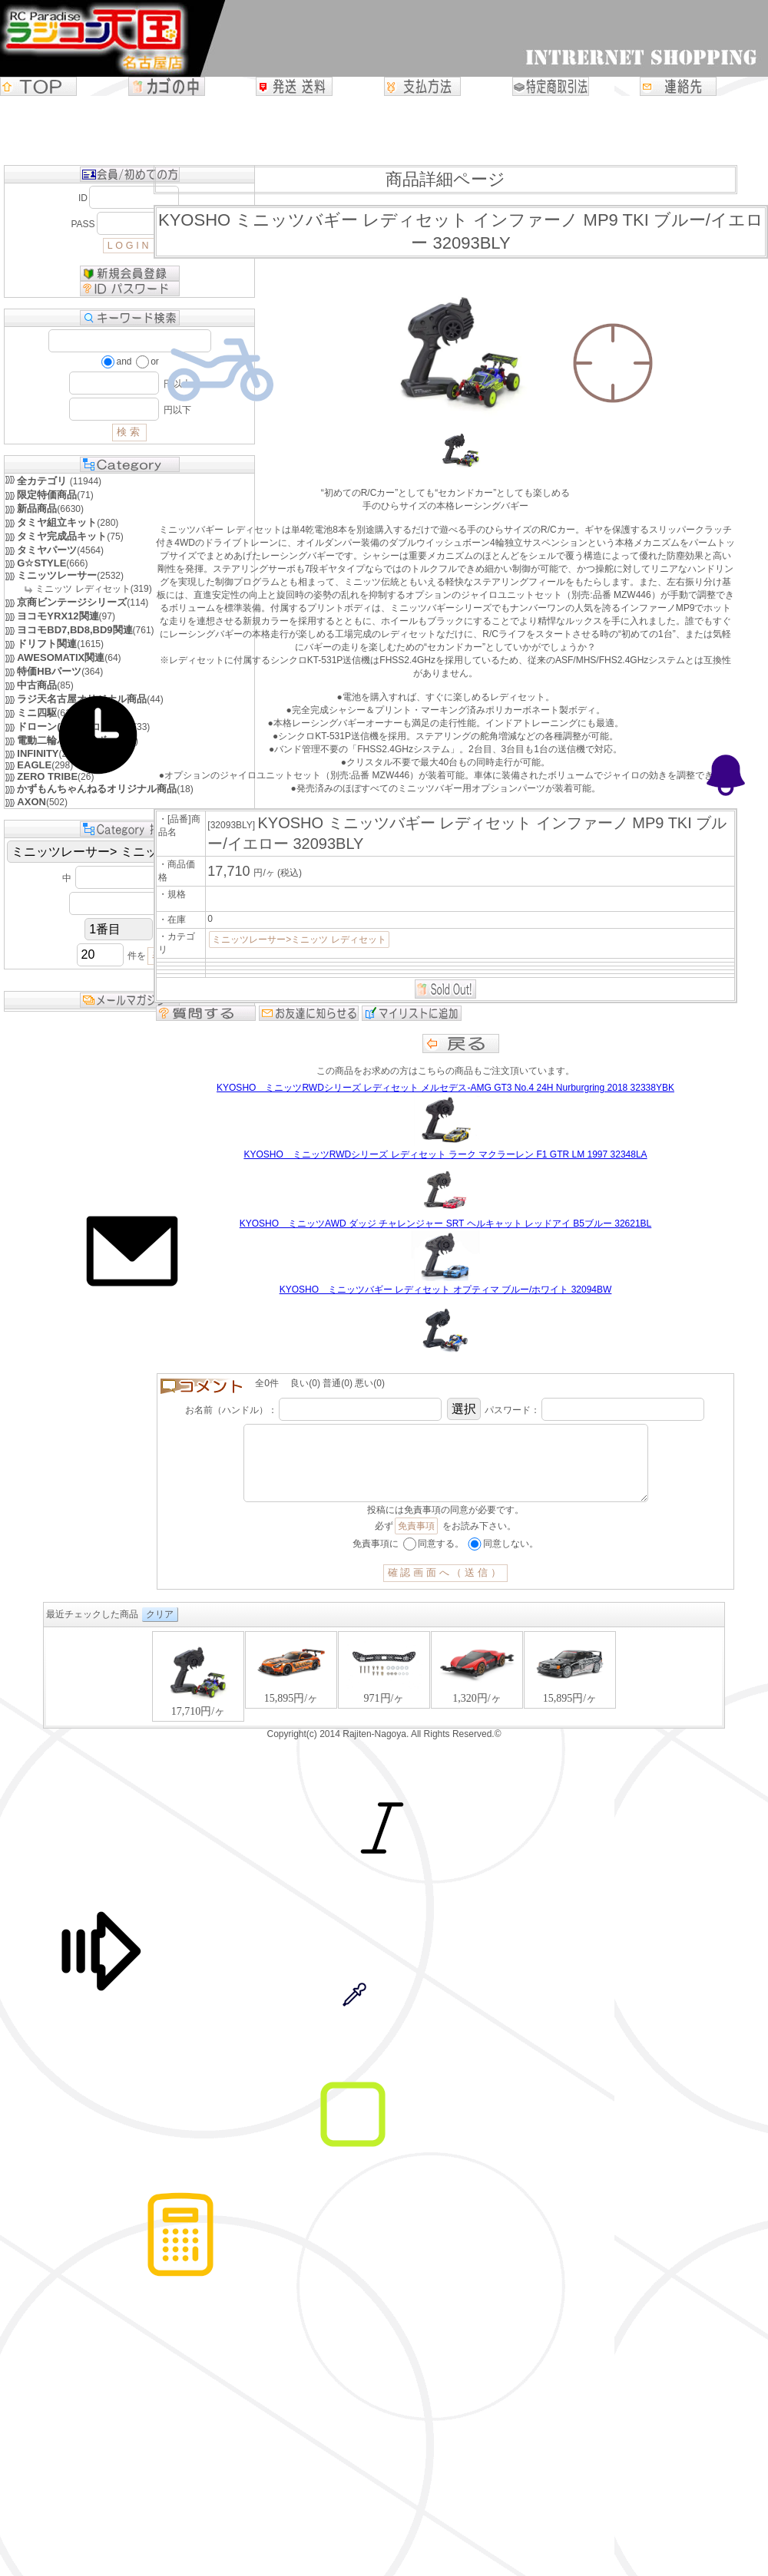 Image resolution: width=768 pixels, height=2576 pixels. I want to click on center map on current location, so click(613, 363).